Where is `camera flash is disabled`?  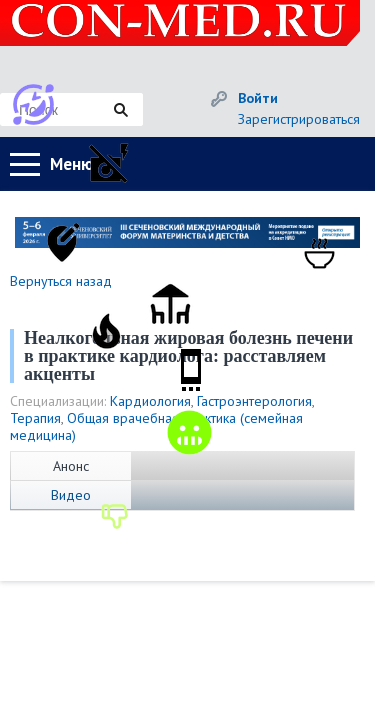
camera flash is disabled is located at coordinates (109, 162).